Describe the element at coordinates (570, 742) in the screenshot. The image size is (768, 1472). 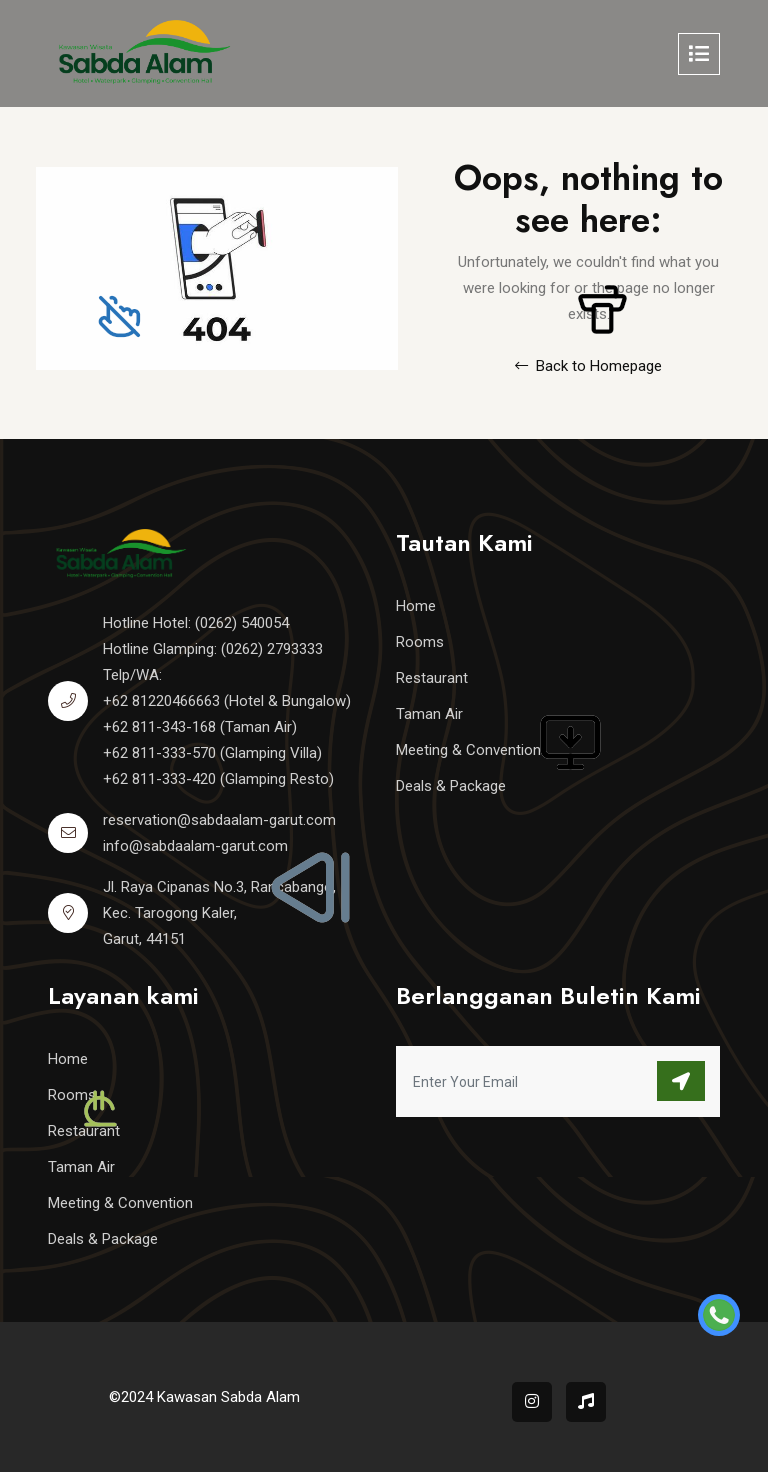
I see `download to computer` at that location.